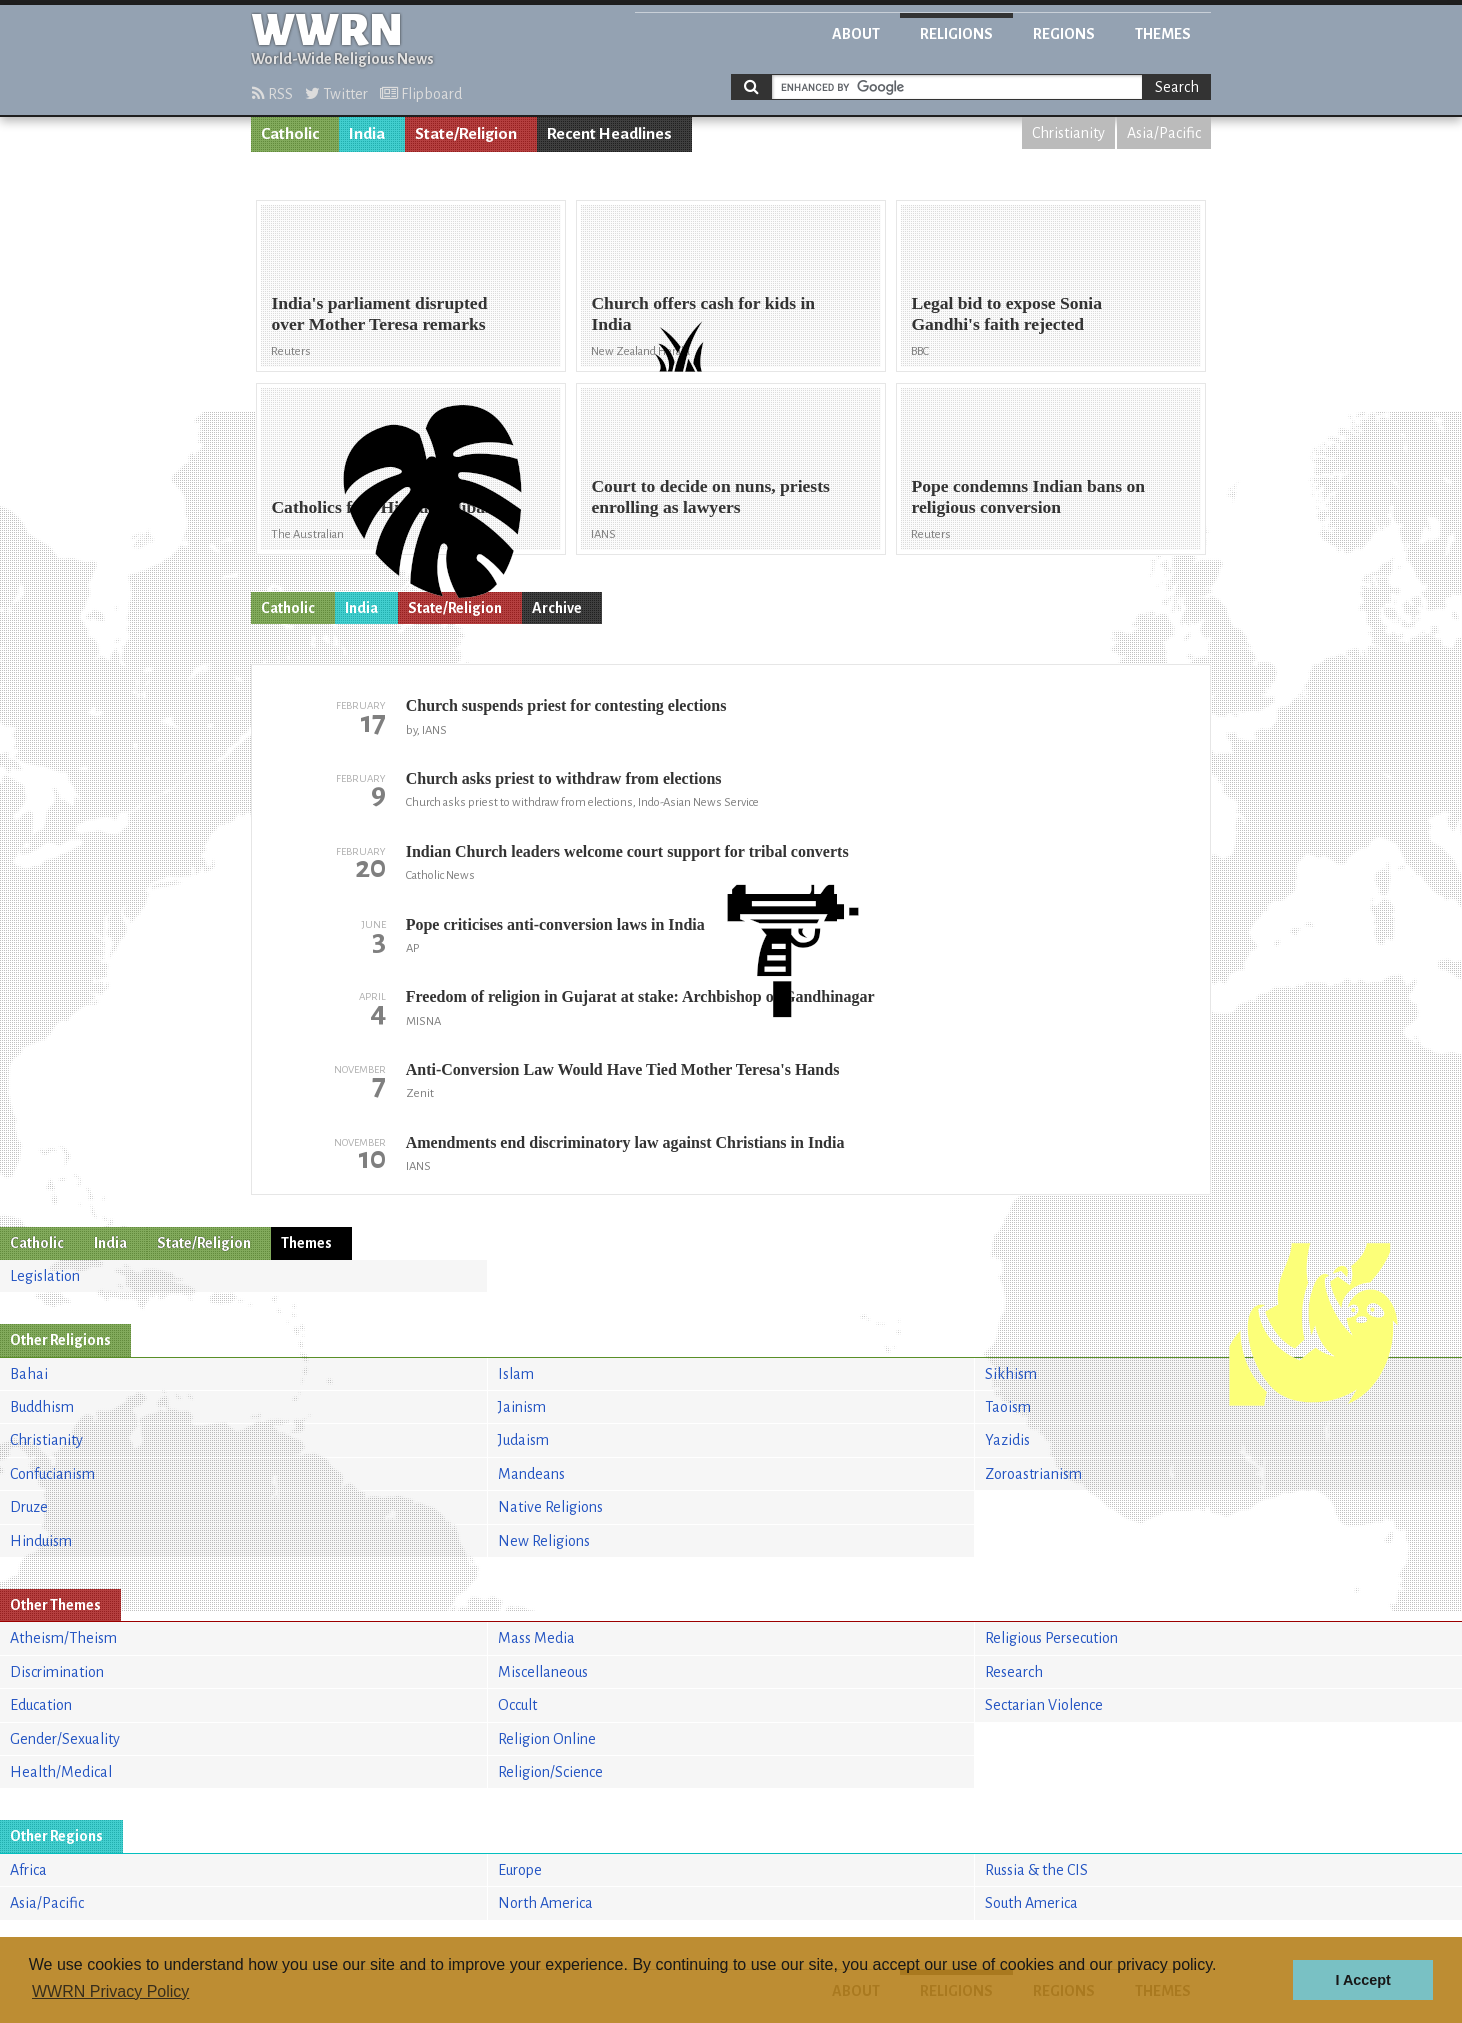  I want to click on sloth character or mascot icon, so click(1313, 1324).